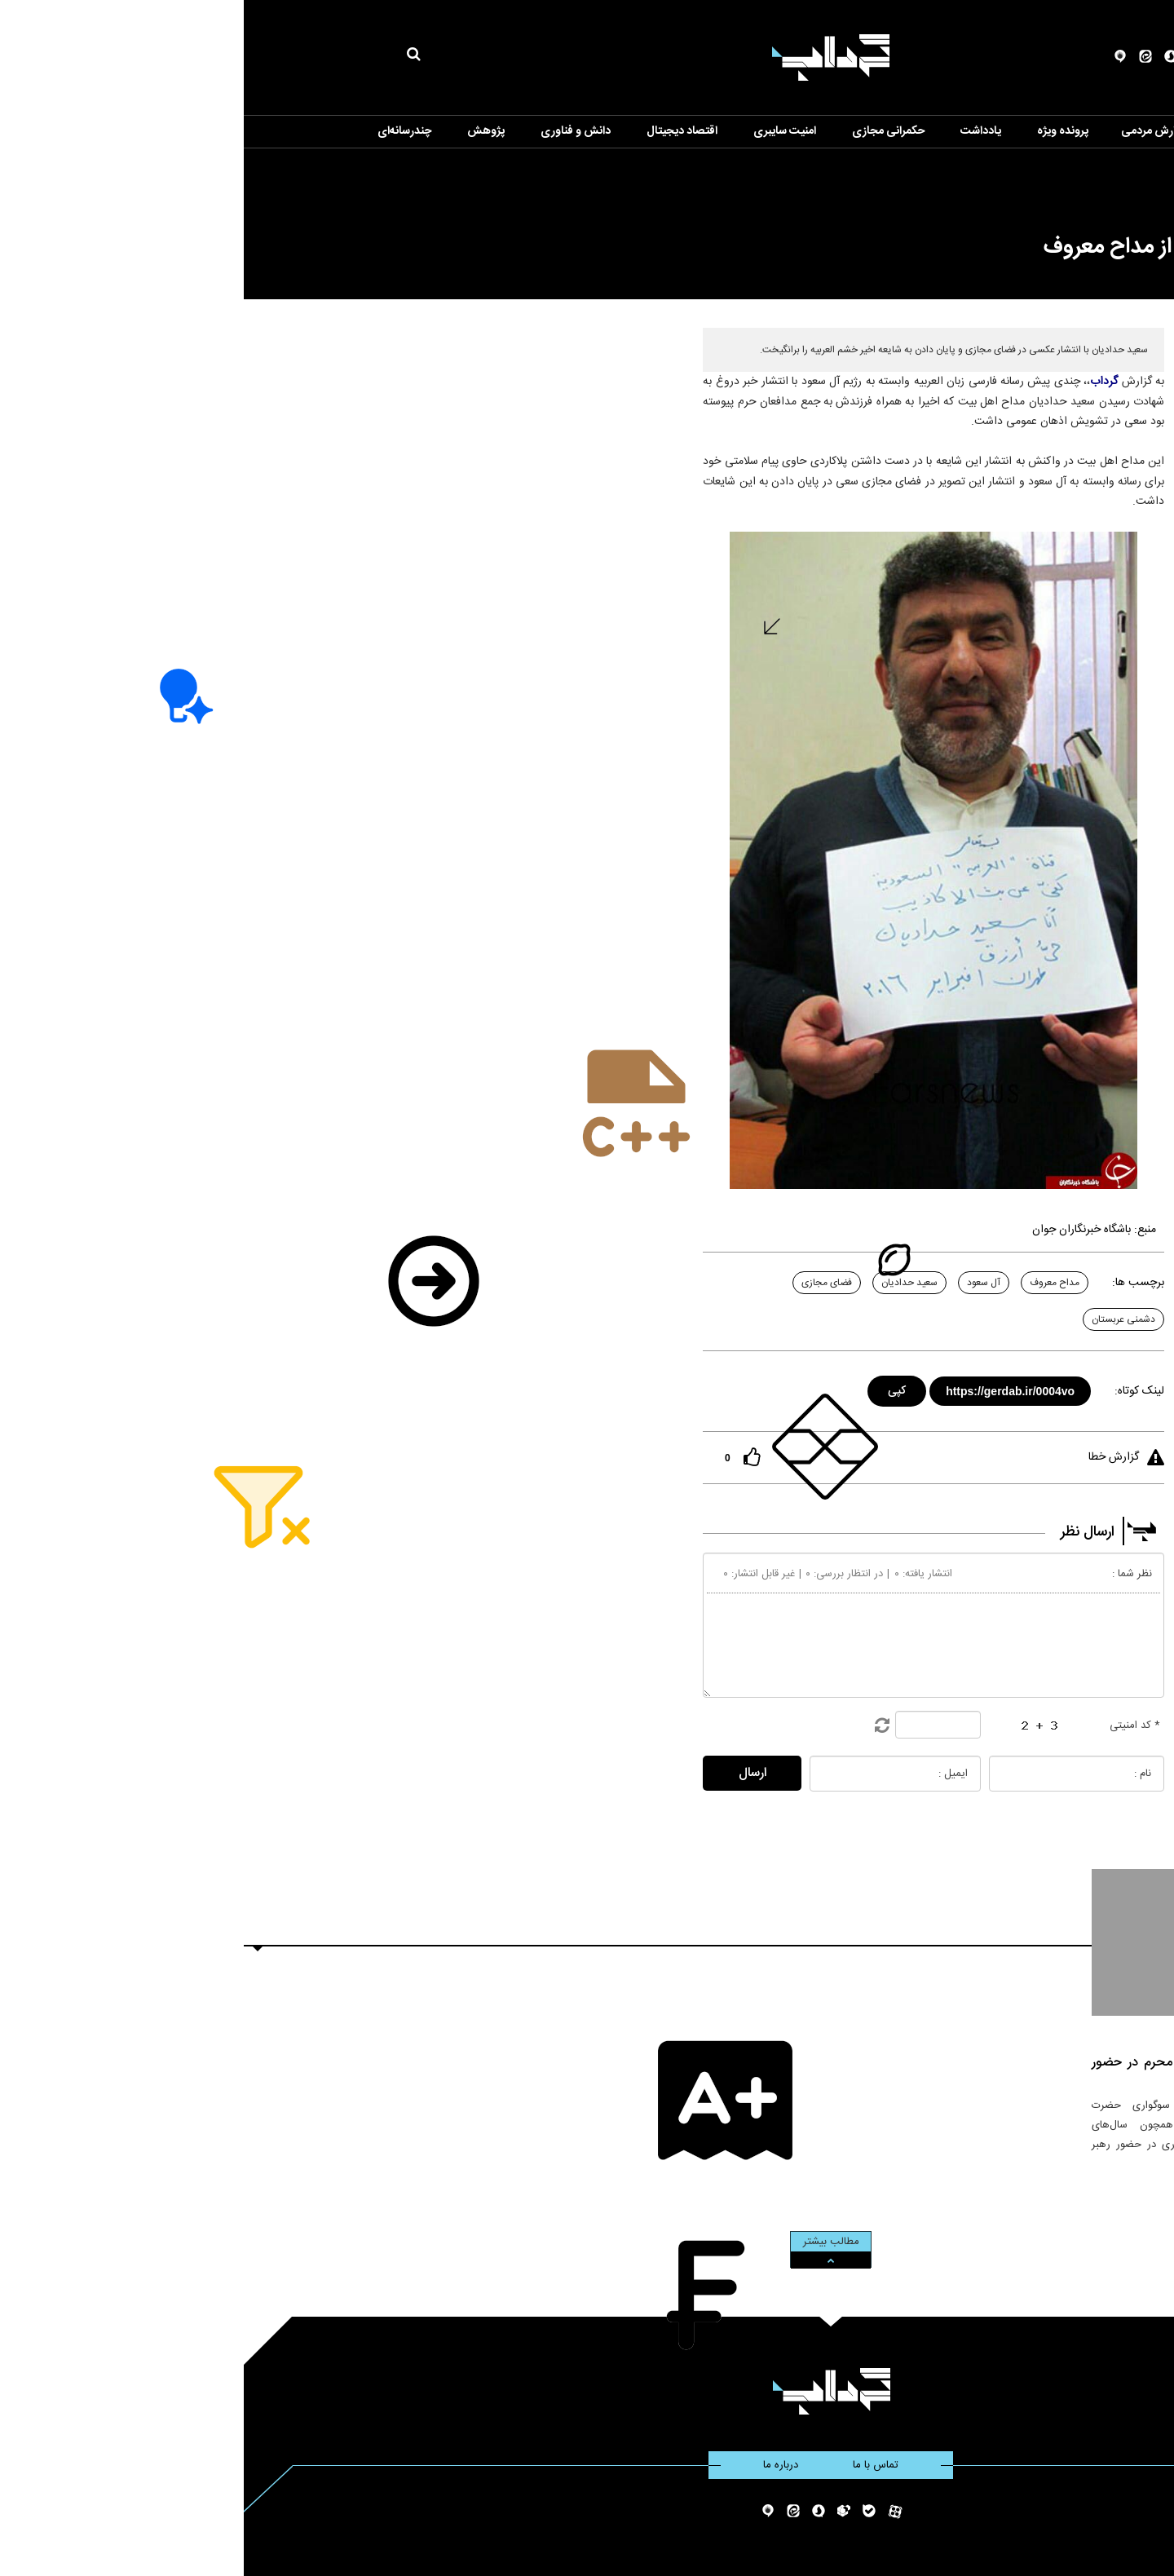  Describe the element at coordinates (725, 2097) in the screenshot. I see `view exam or test results` at that location.